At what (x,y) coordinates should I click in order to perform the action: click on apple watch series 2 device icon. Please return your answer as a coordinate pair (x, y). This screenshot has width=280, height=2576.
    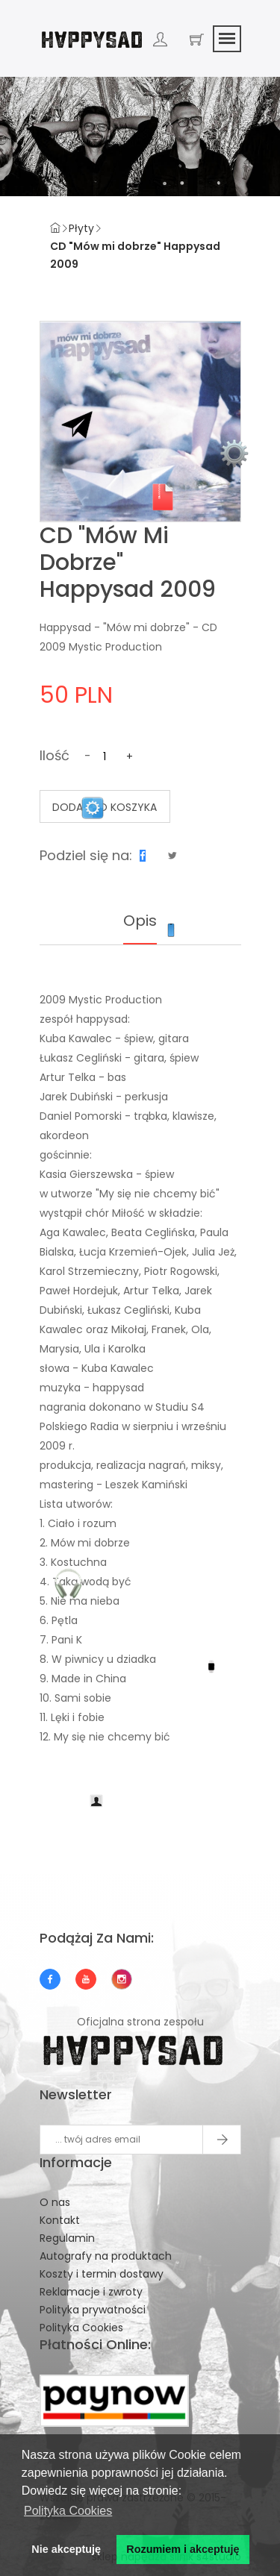
    Looking at the image, I should click on (211, 1667).